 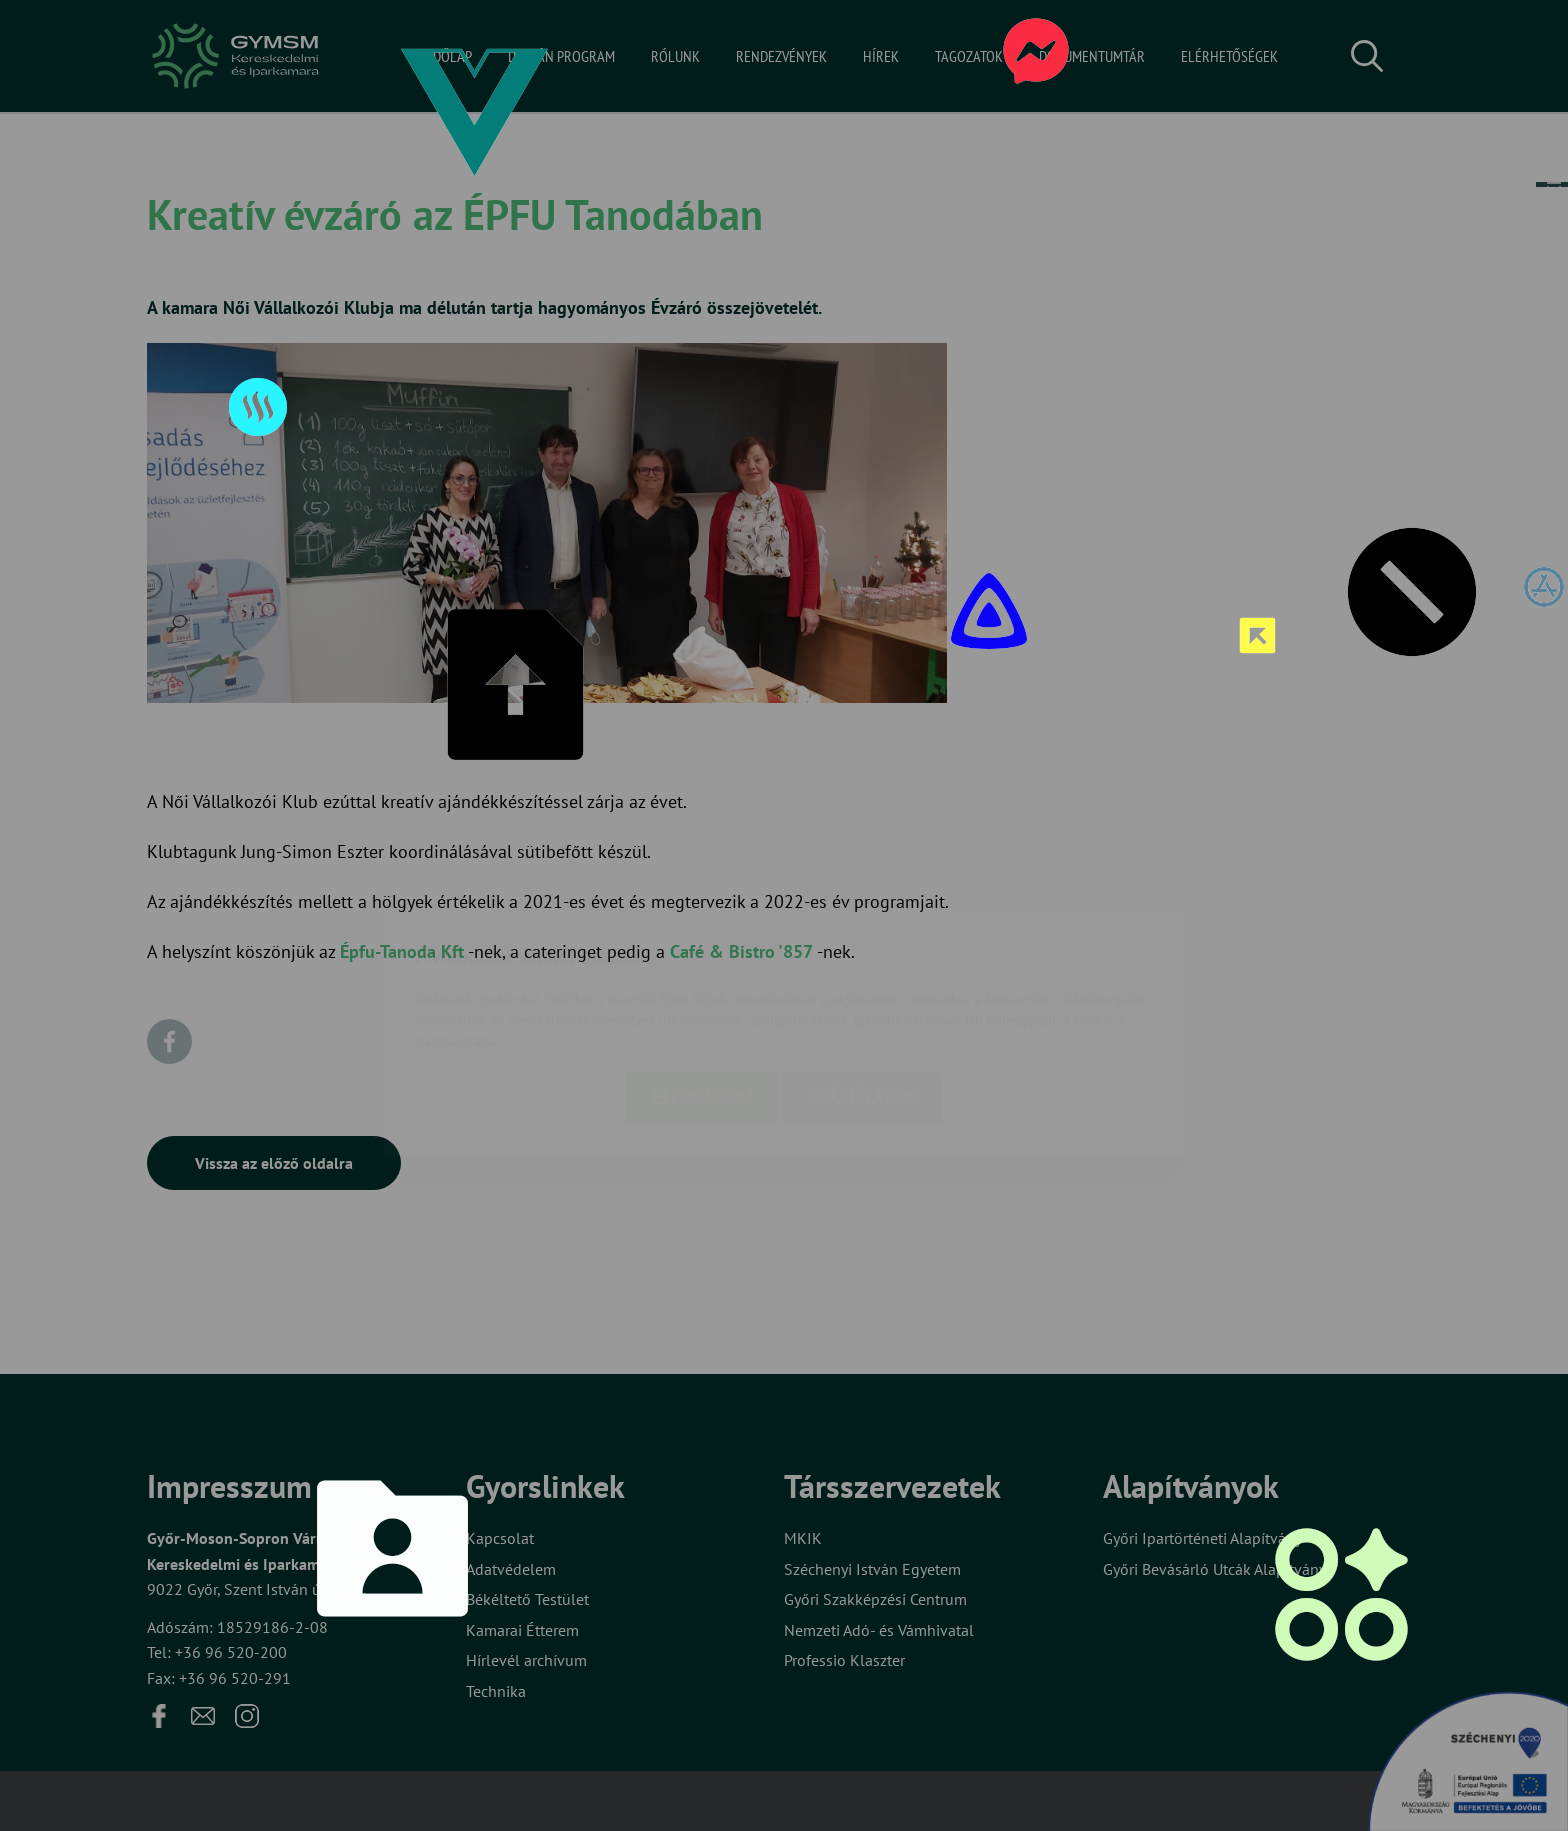 I want to click on access AI-powered apps, so click(x=1341, y=1594).